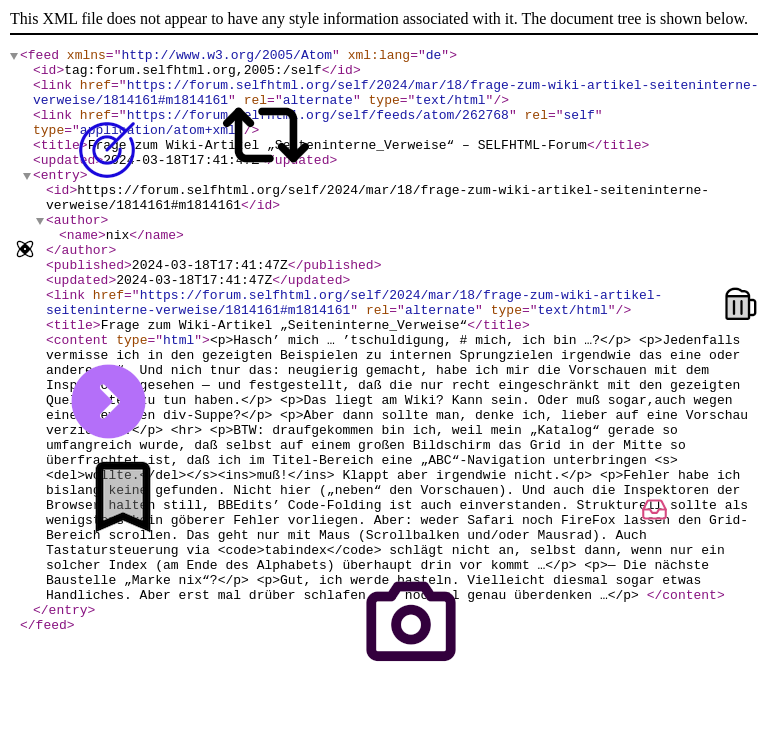 Image resolution: width=768 pixels, height=750 pixels. Describe the element at coordinates (739, 305) in the screenshot. I see `view nearby bars or breweries` at that location.